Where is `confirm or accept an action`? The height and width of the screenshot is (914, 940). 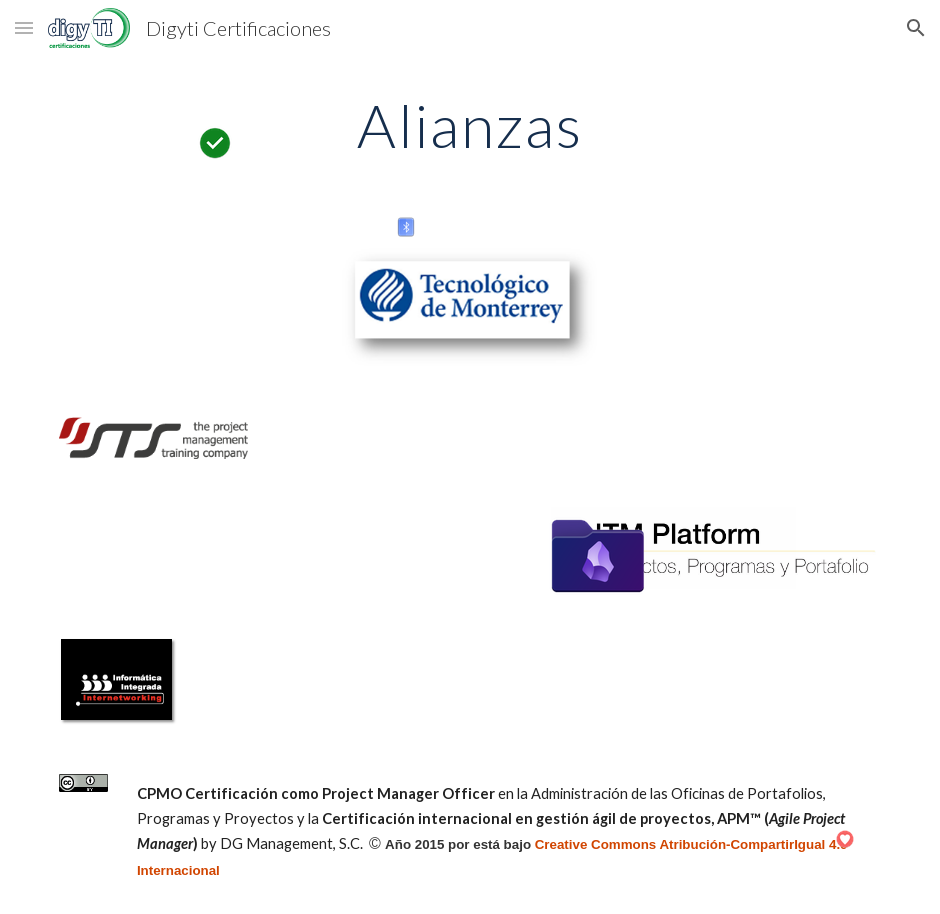 confirm or accept an action is located at coordinates (215, 143).